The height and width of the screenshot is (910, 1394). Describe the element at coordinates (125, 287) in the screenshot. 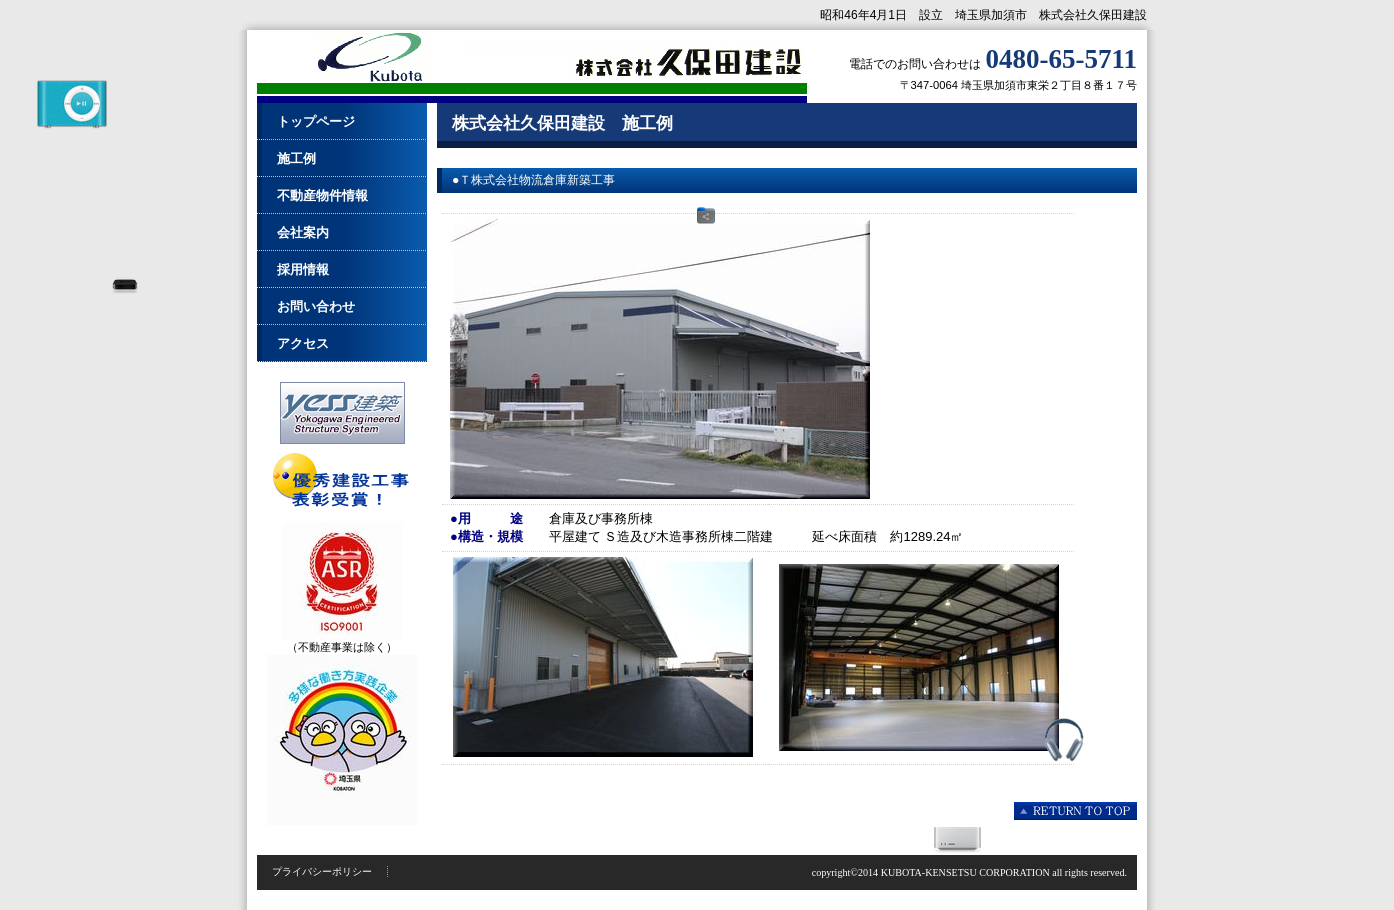

I see `apple tv device in connected devices list` at that location.